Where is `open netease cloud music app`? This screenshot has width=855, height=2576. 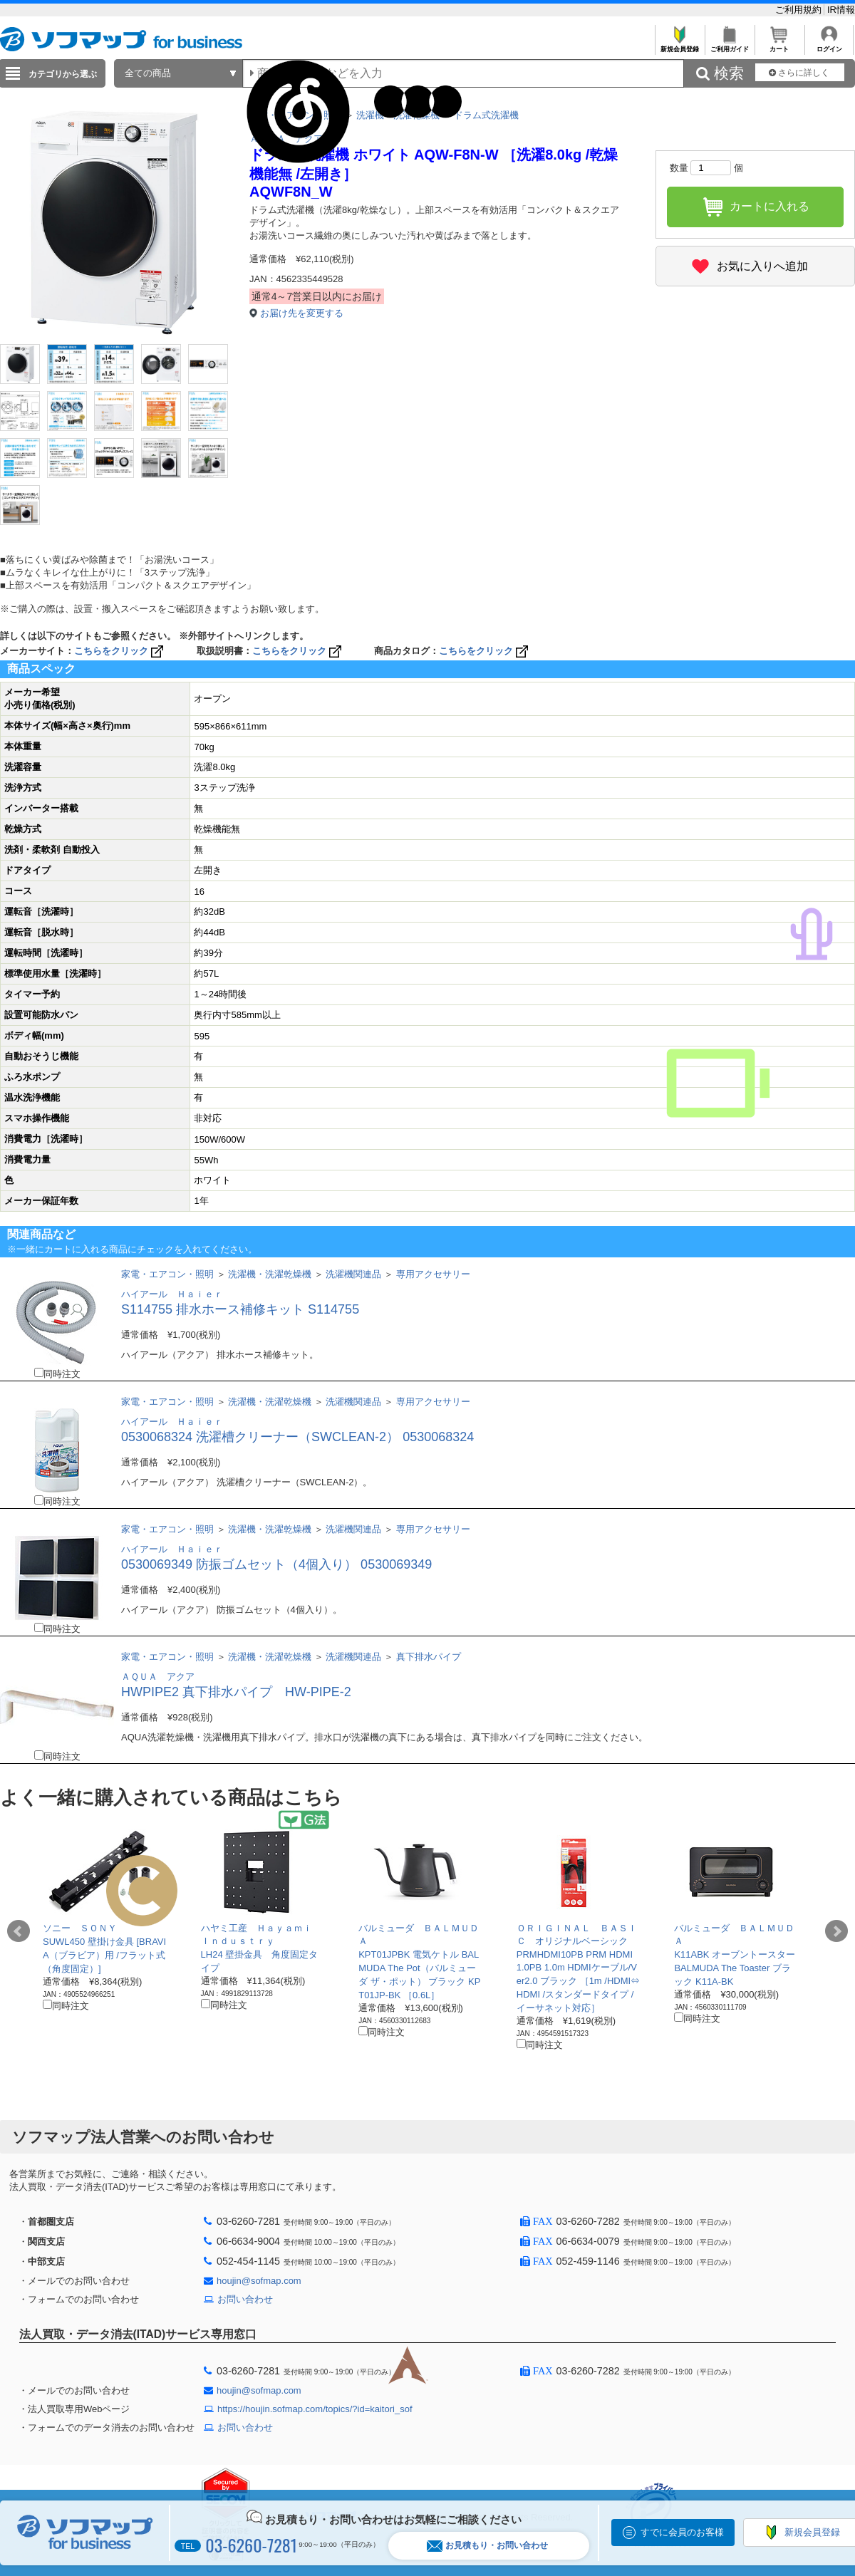 open netease cloud music app is located at coordinates (298, 111).